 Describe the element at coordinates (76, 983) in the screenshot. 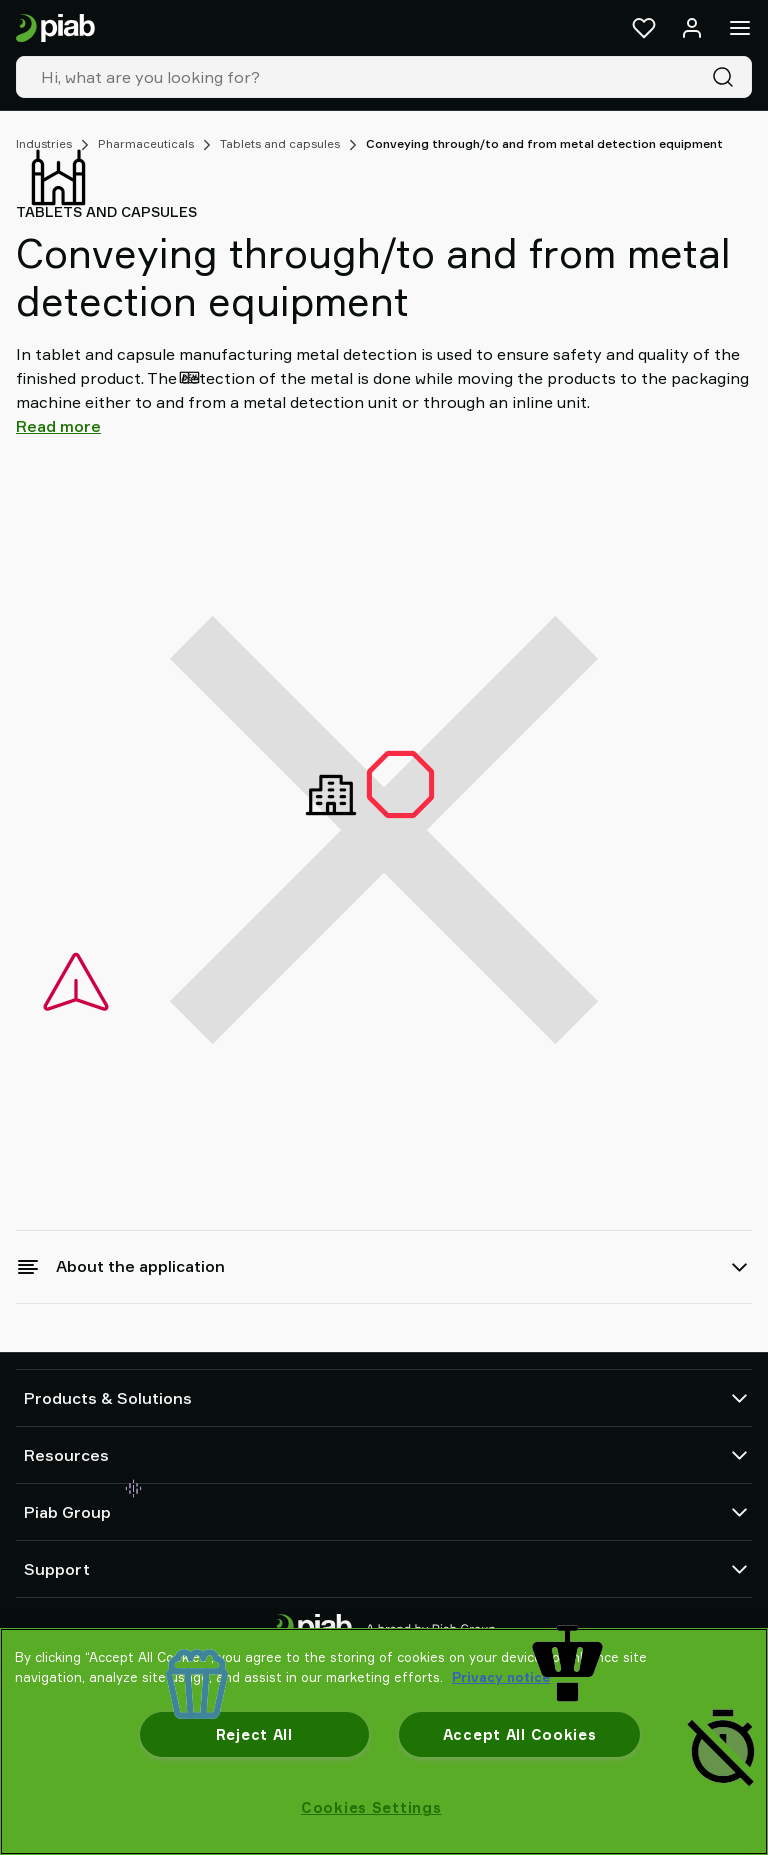

I see `send a message` at that location.